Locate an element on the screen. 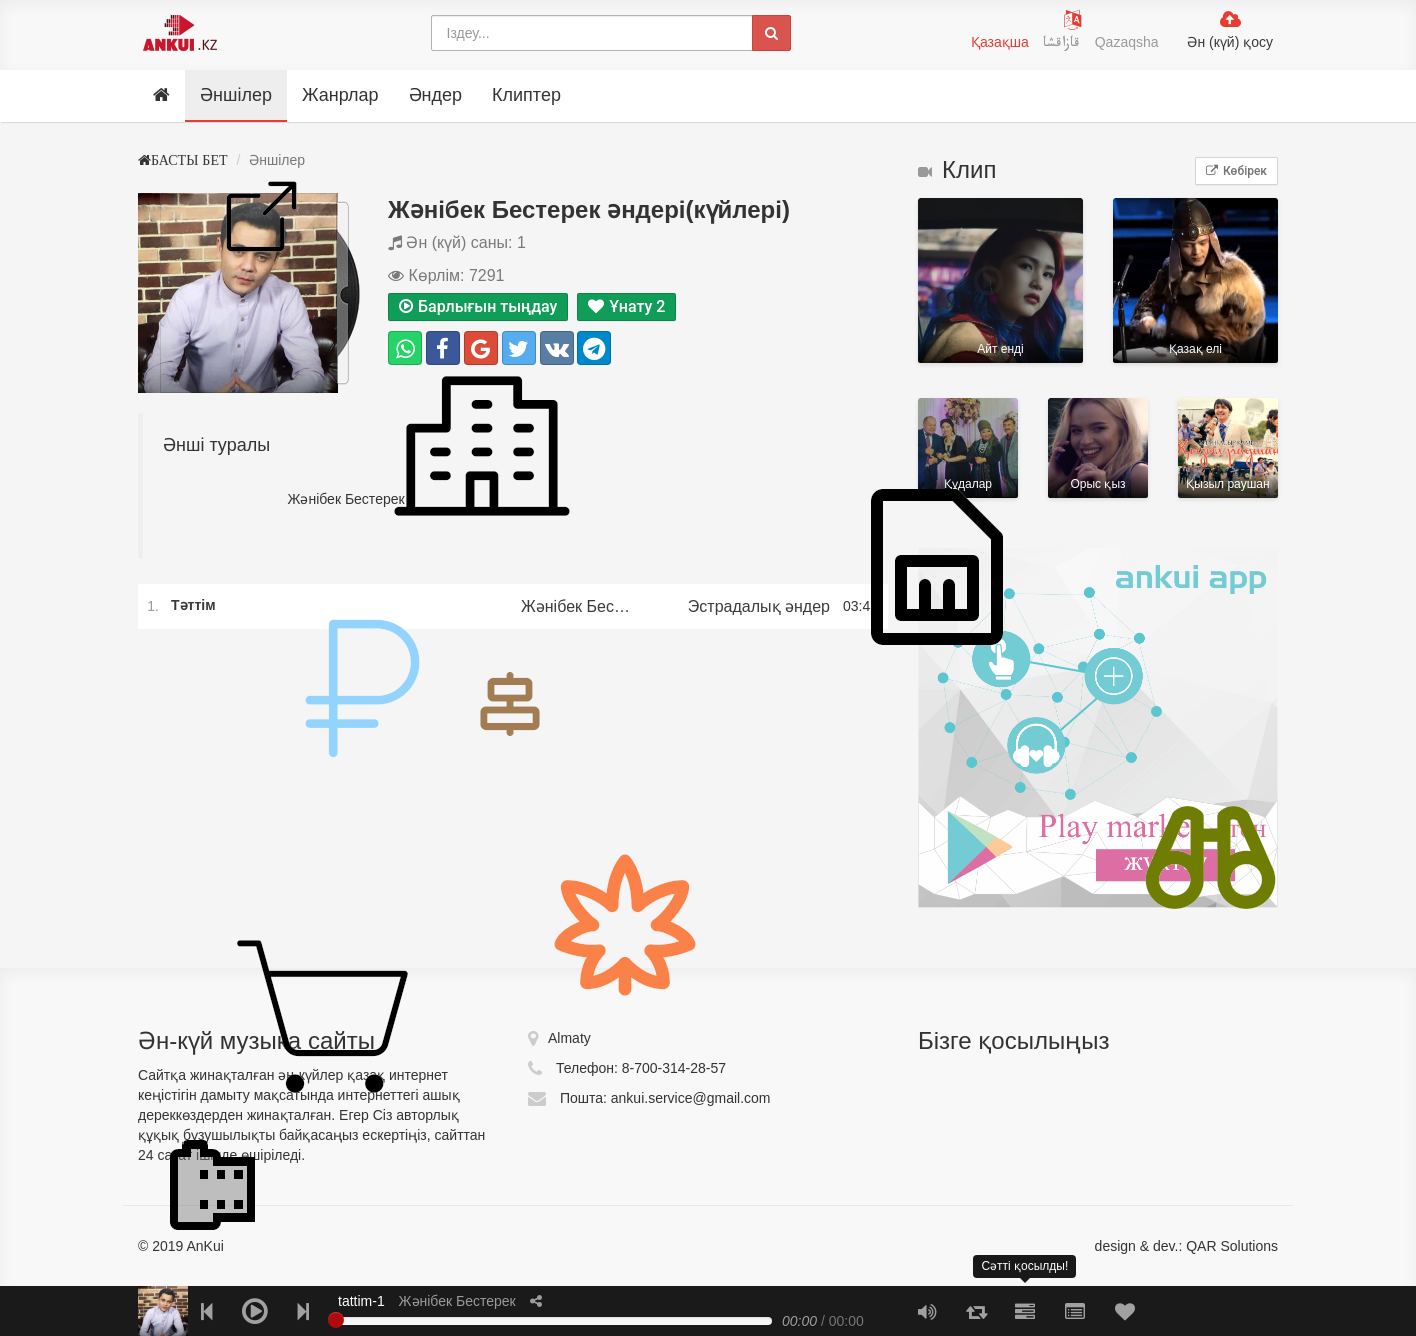  open link in a new window or tab is located at coordinates (261, 216).